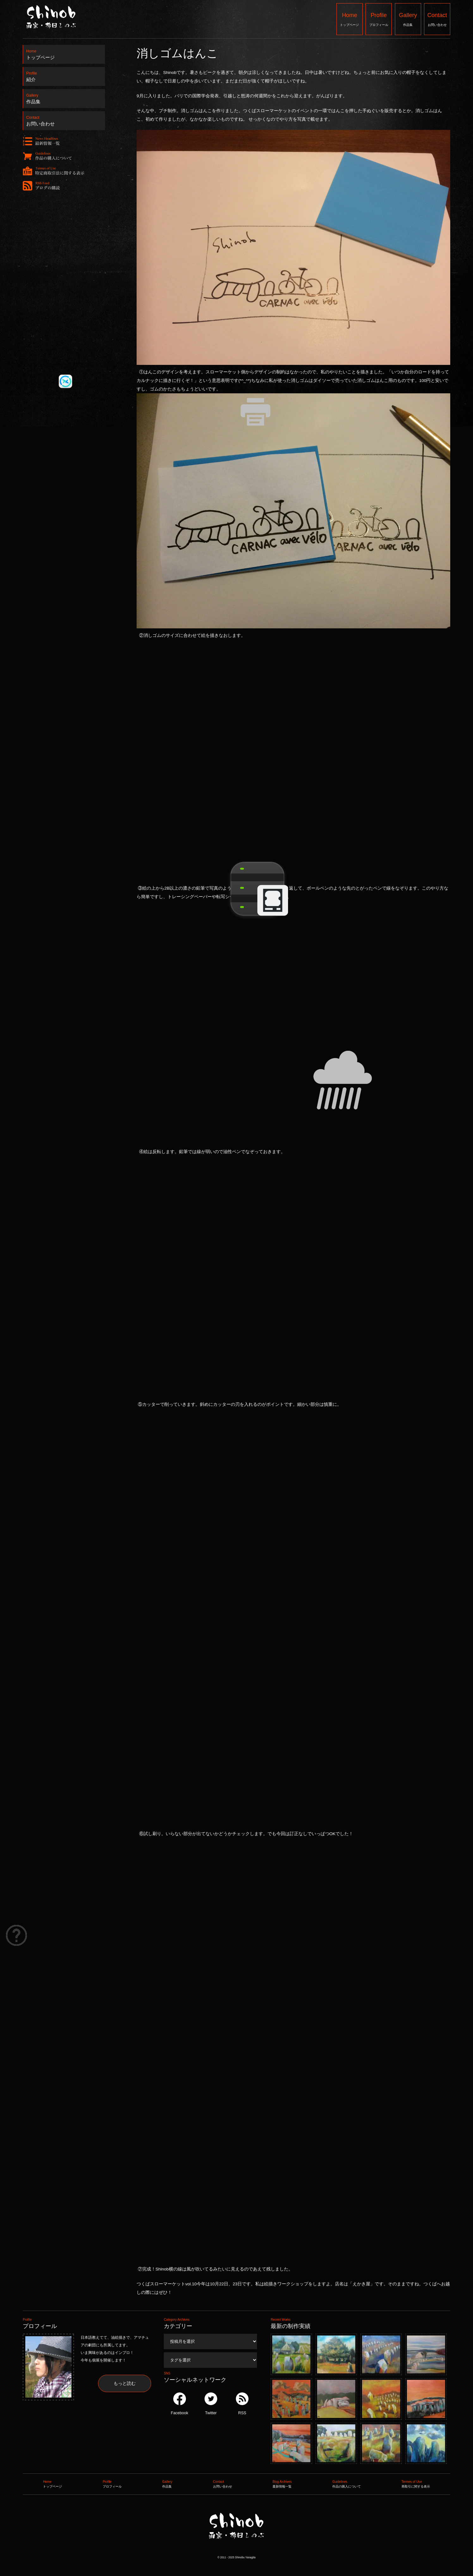  What do you see at coordinates (255, 413) in the screenshot?
I see `print the current document` at bounding box center [255, 413].